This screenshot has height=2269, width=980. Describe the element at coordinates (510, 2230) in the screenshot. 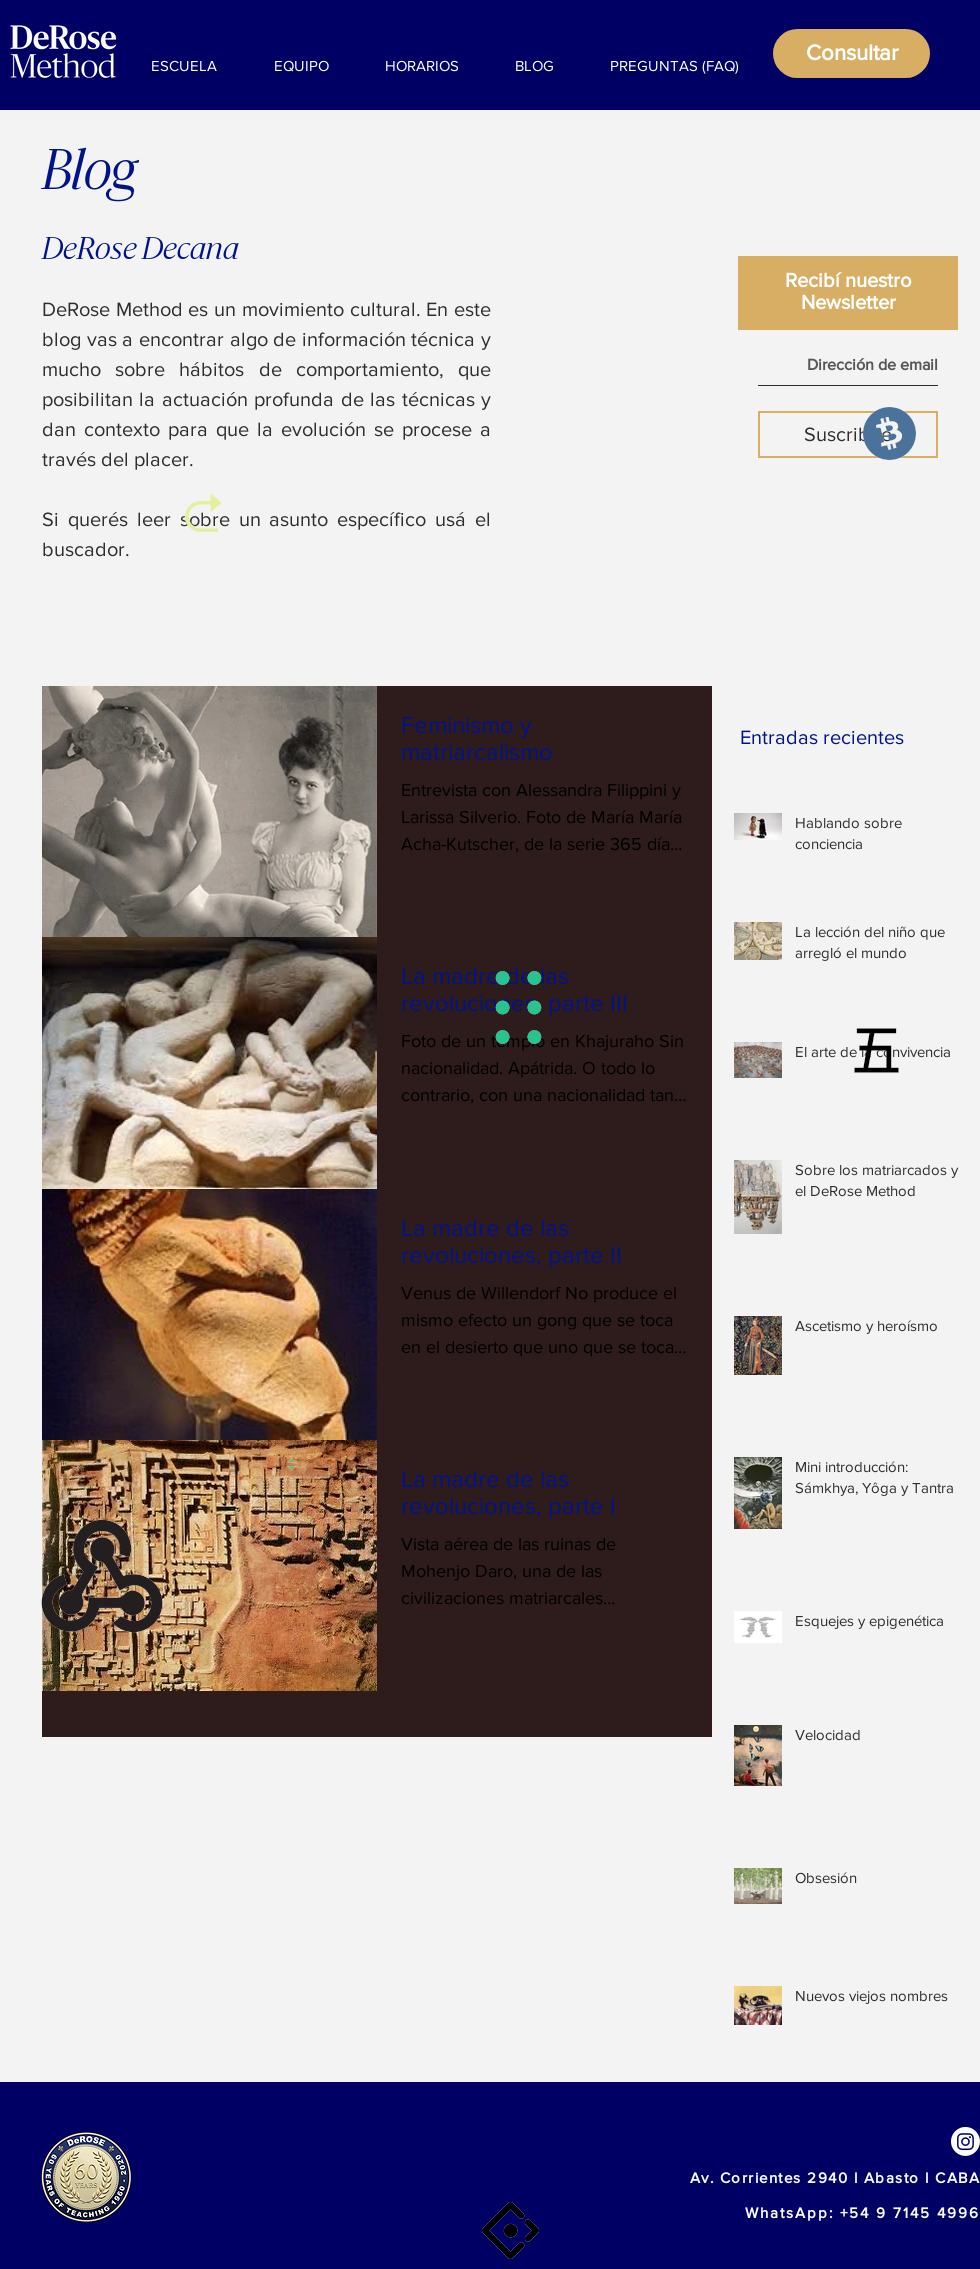

I see `navigate to Ant Design documentation or resources` at that location.